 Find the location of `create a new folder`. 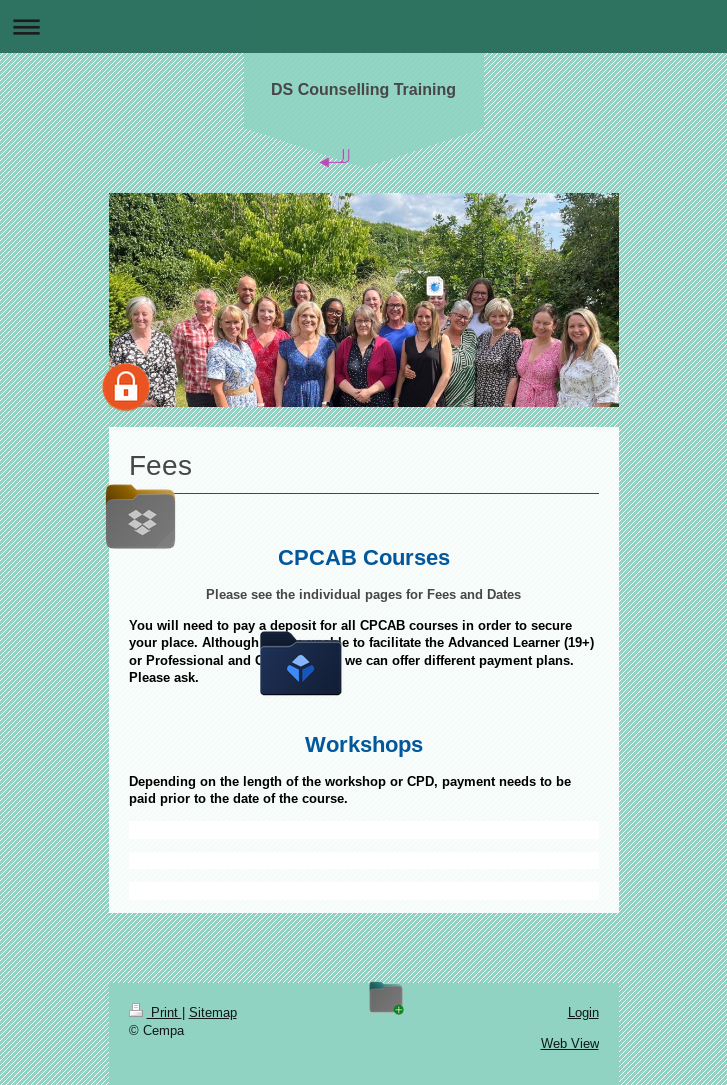

create a new folder is located at coordinates (386, 997).